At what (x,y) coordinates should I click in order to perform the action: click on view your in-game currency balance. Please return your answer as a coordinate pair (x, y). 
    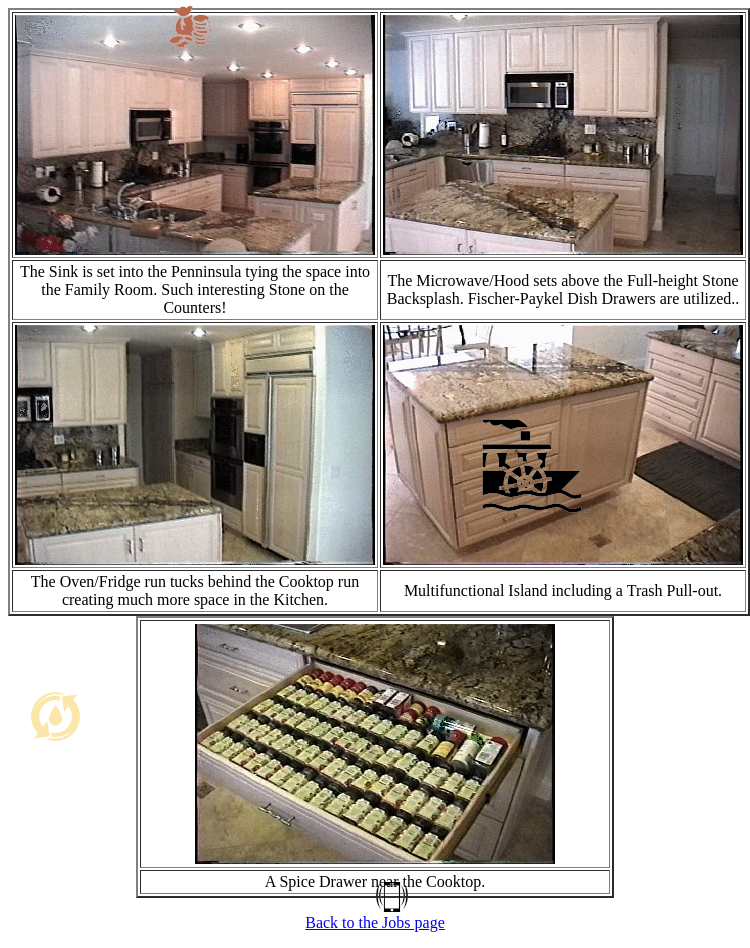
    Looking at the image, I should click on (190, 26).